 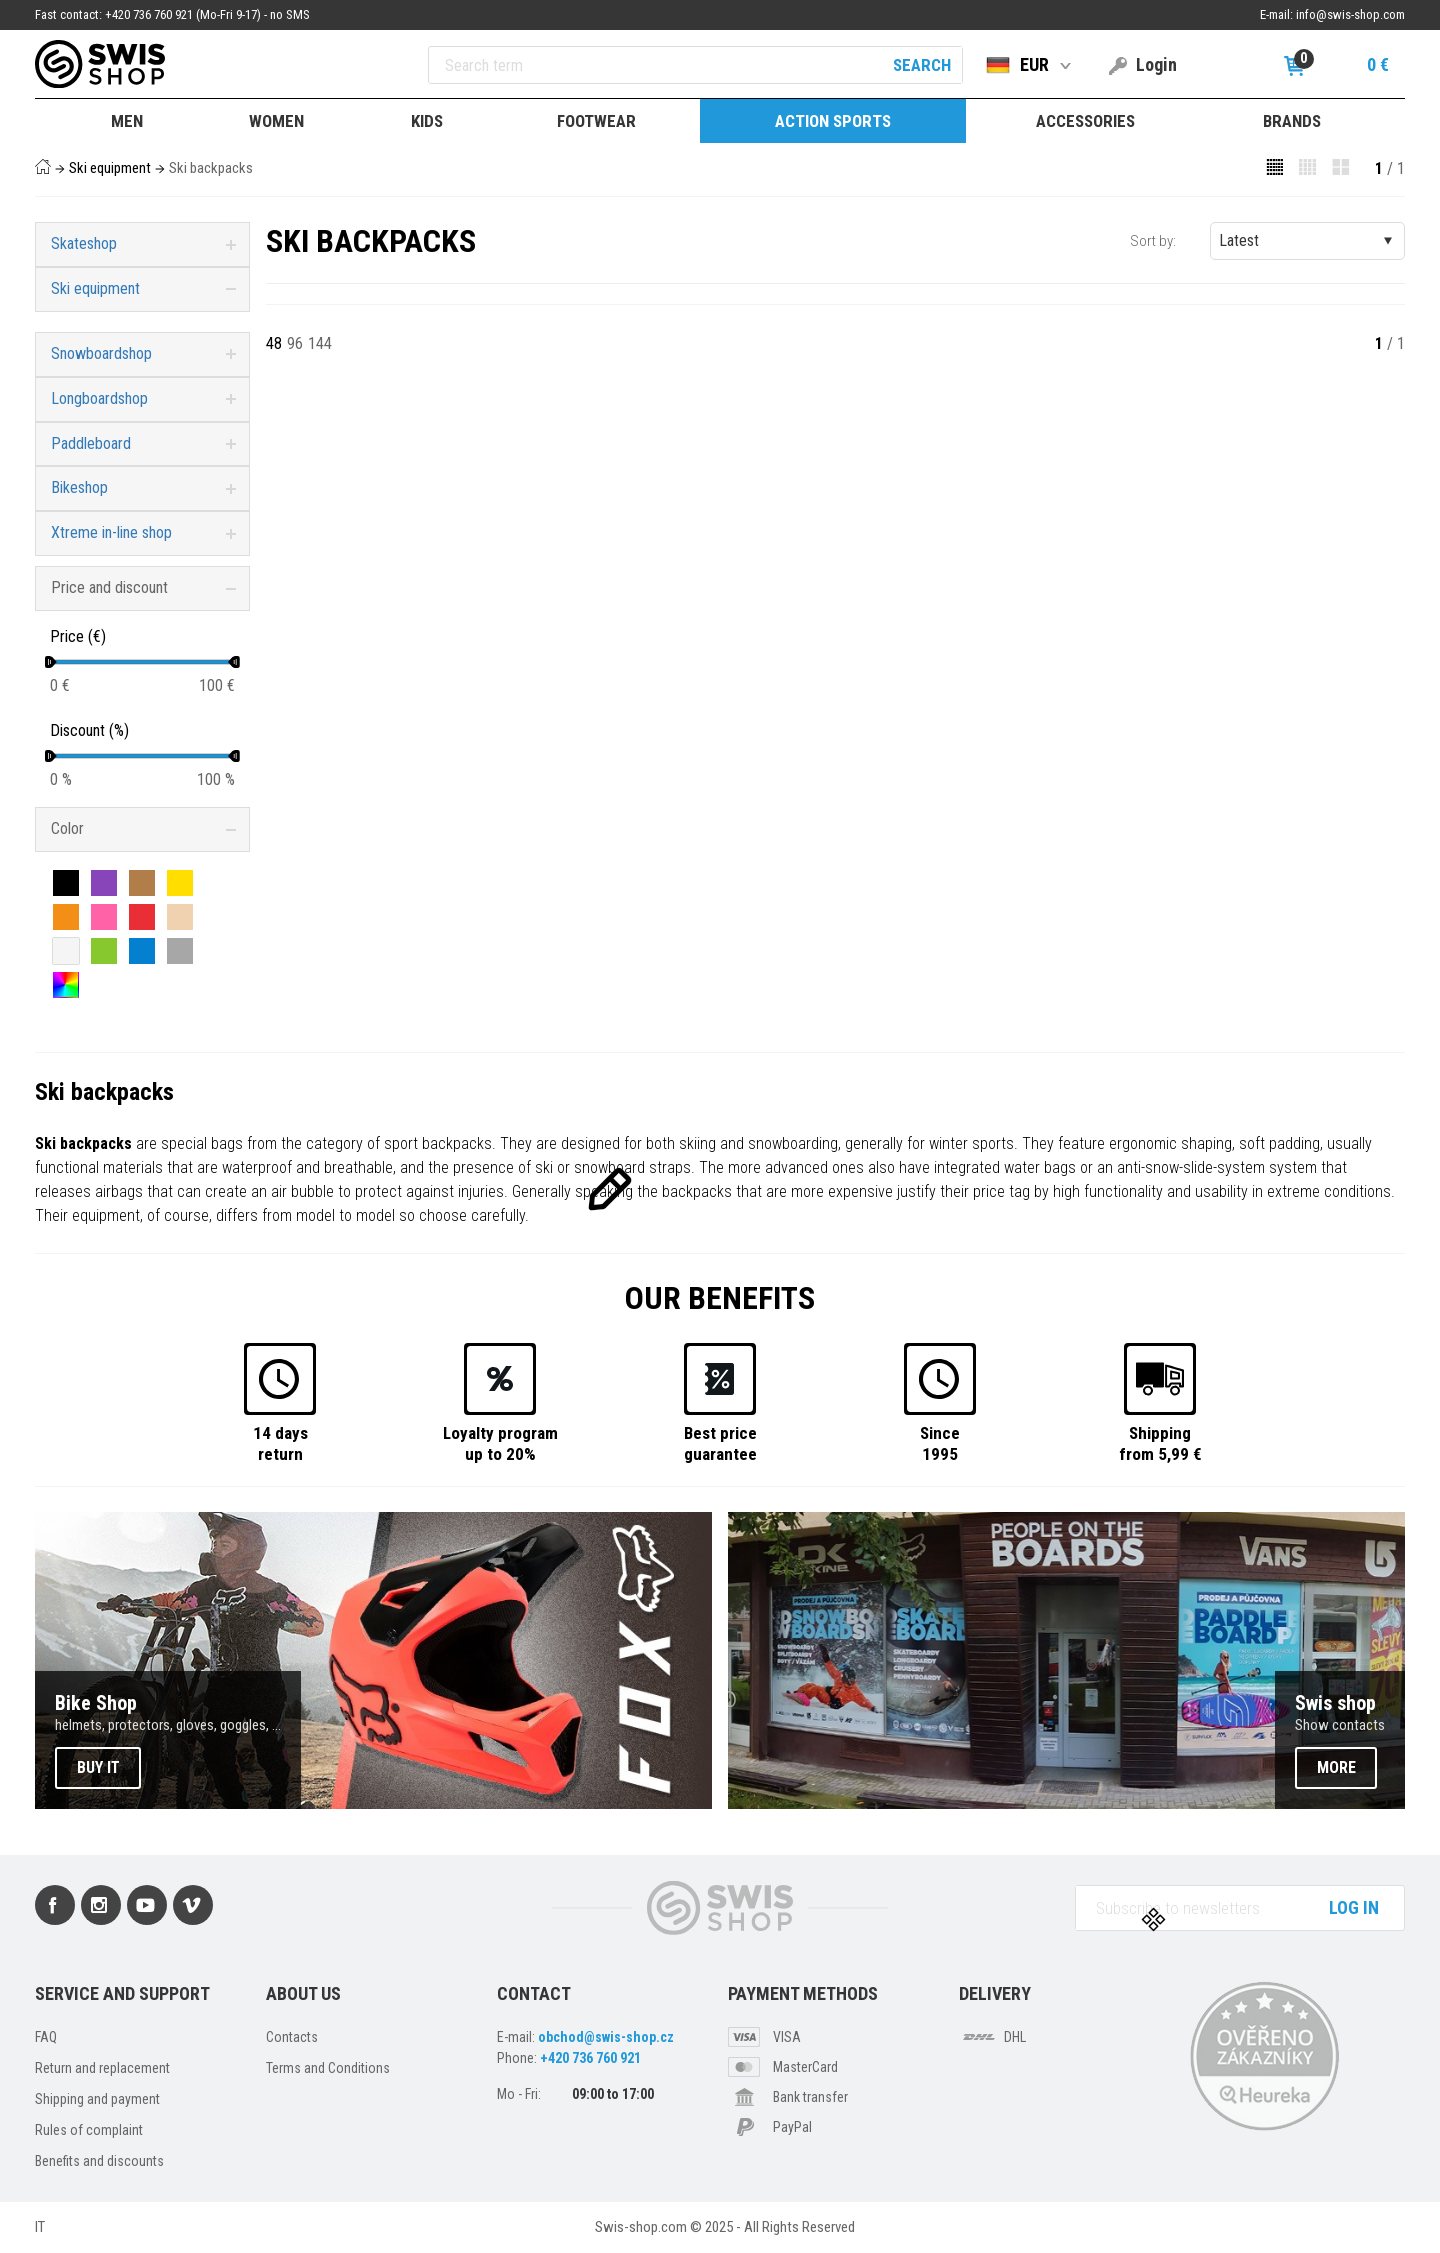 What do you see at coordinates (610, 1189) in the screenshot?
I see `edit content or settings` at bounding box center [610, 1189].